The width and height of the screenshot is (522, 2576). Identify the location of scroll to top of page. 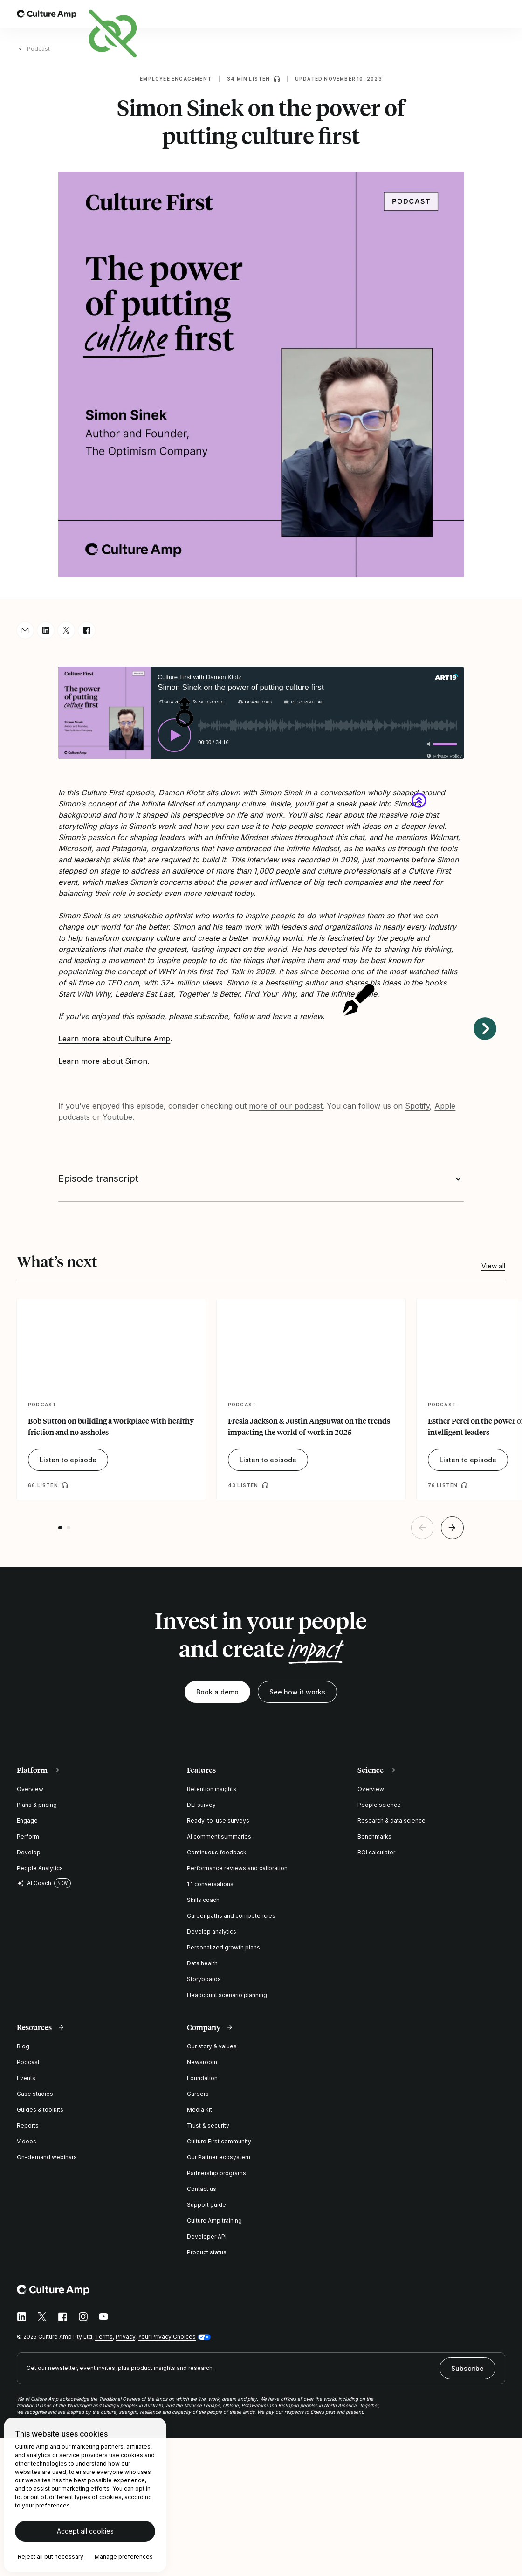
(419, 800).